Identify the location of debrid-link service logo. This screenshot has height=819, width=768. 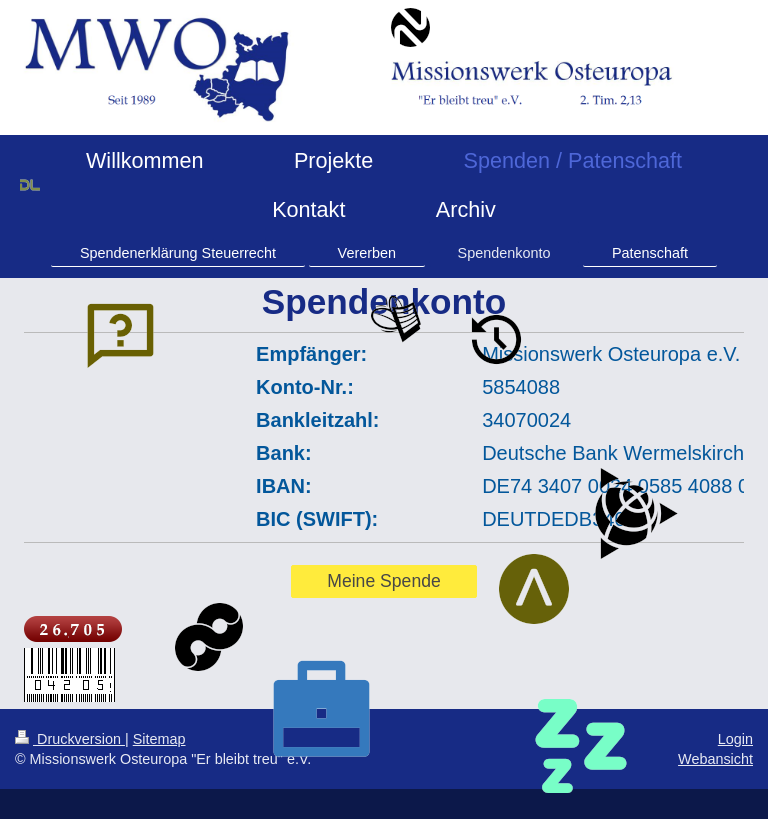
(30, 185).